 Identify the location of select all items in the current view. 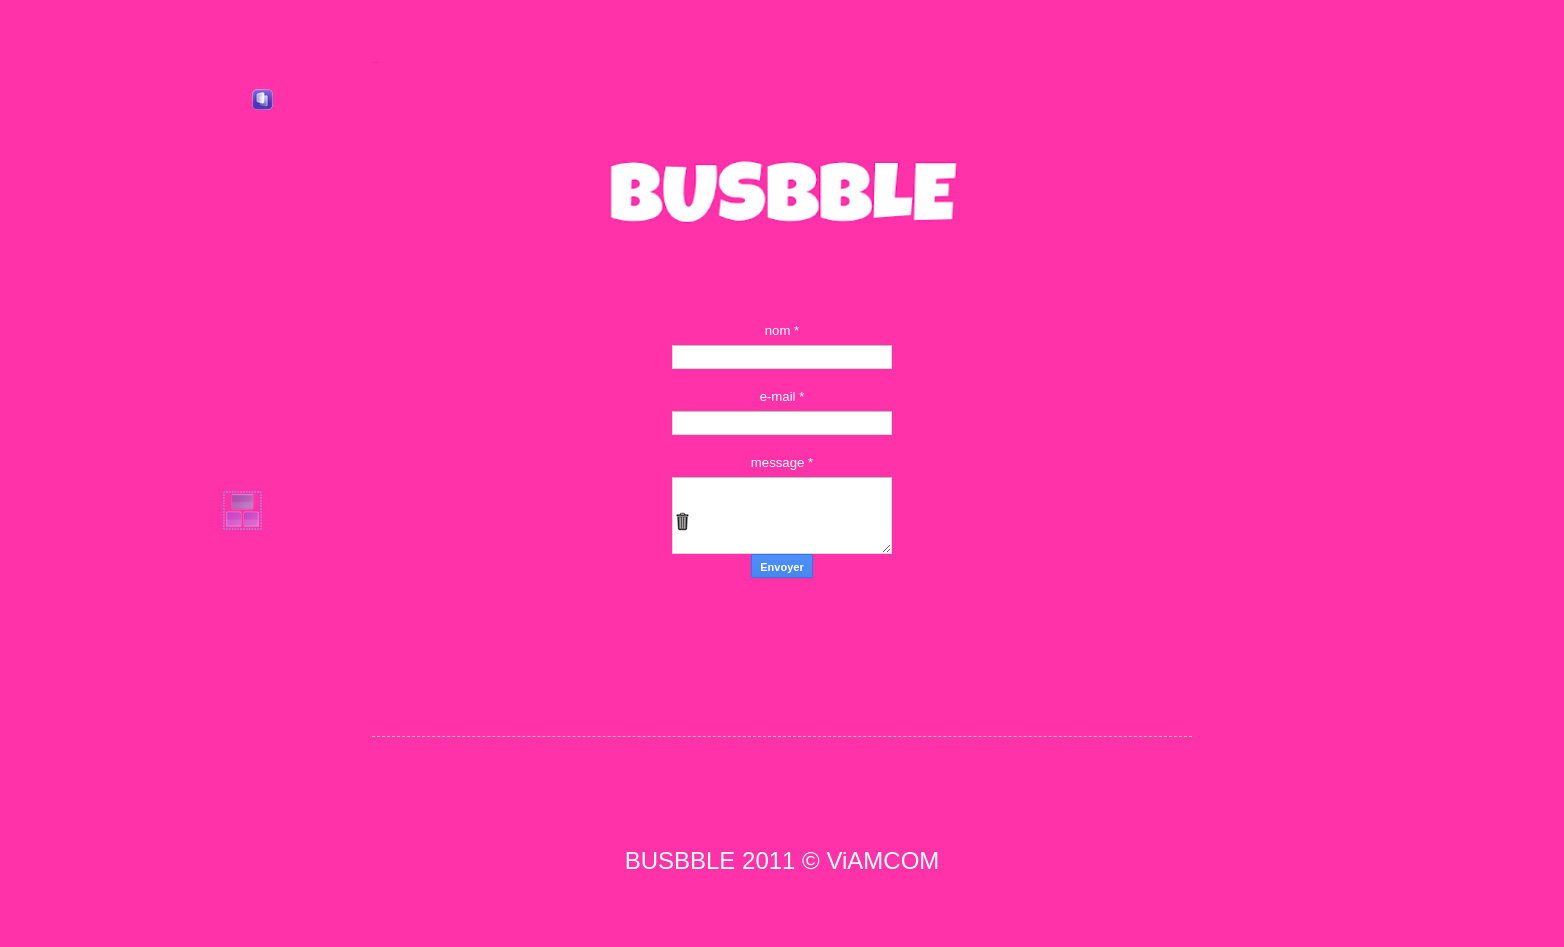
(242, 510).